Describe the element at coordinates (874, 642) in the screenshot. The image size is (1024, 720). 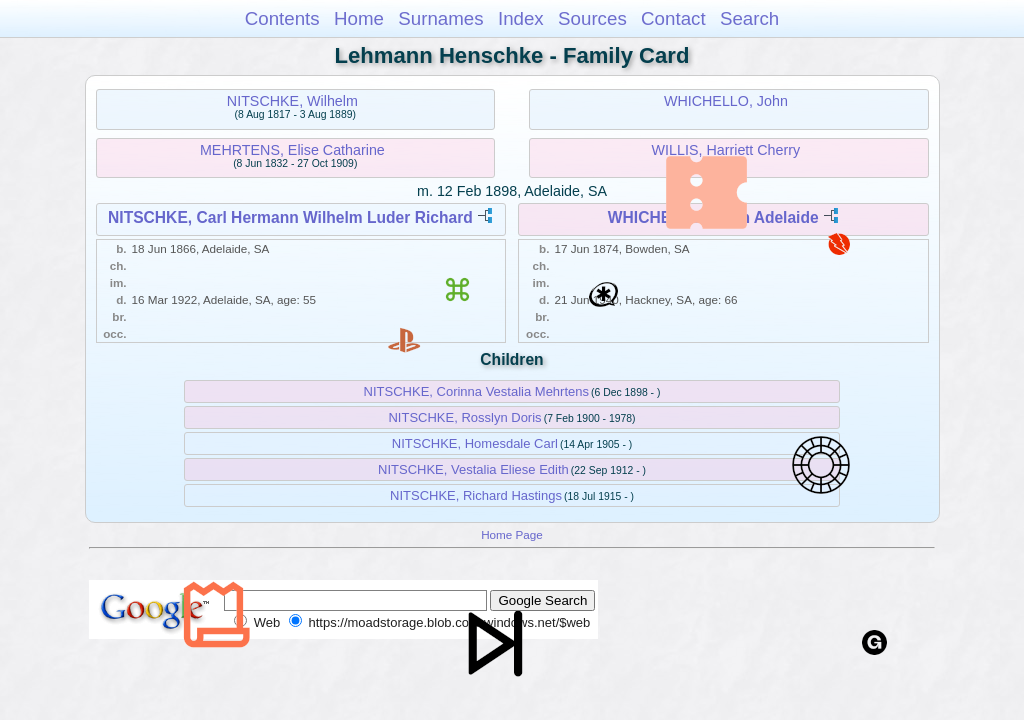
I see `link to gumroad store or profile` at that location.